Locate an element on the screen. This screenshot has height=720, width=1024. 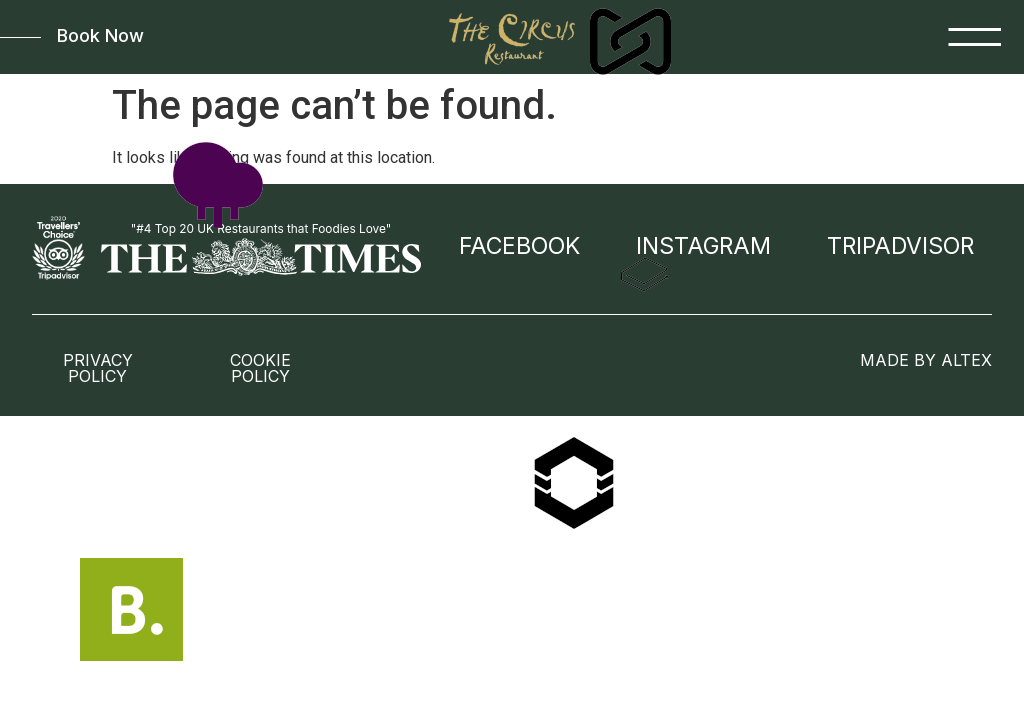
indicates heavy rain or showers in weather forecast is located at coordinates (218, 183).